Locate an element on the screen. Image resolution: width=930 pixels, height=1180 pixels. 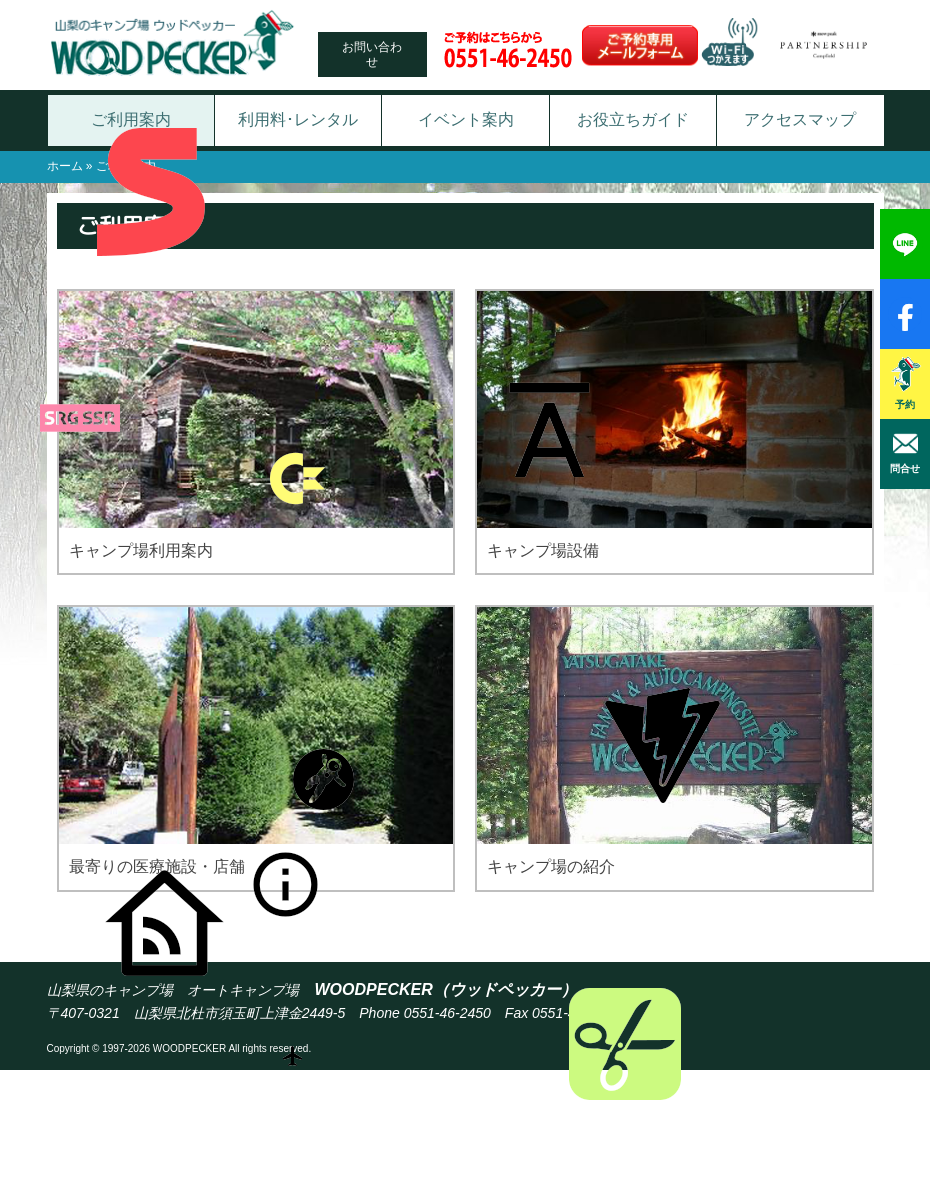
access home network settings is located at coordinates (164, 927).